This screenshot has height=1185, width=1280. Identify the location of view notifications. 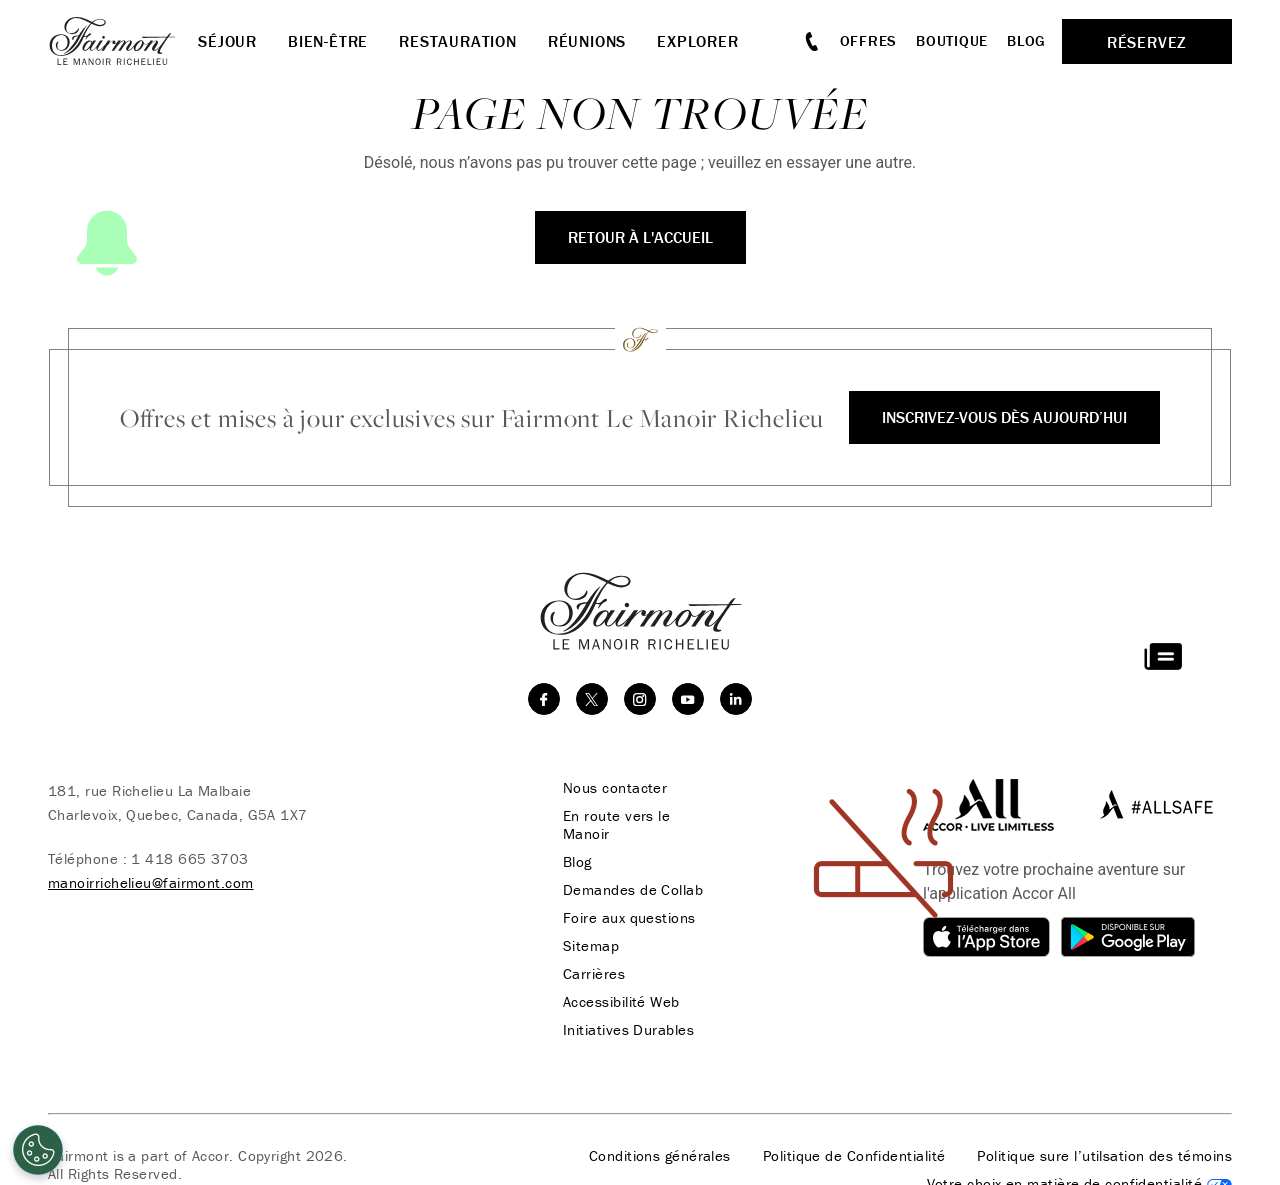
(107, 244).